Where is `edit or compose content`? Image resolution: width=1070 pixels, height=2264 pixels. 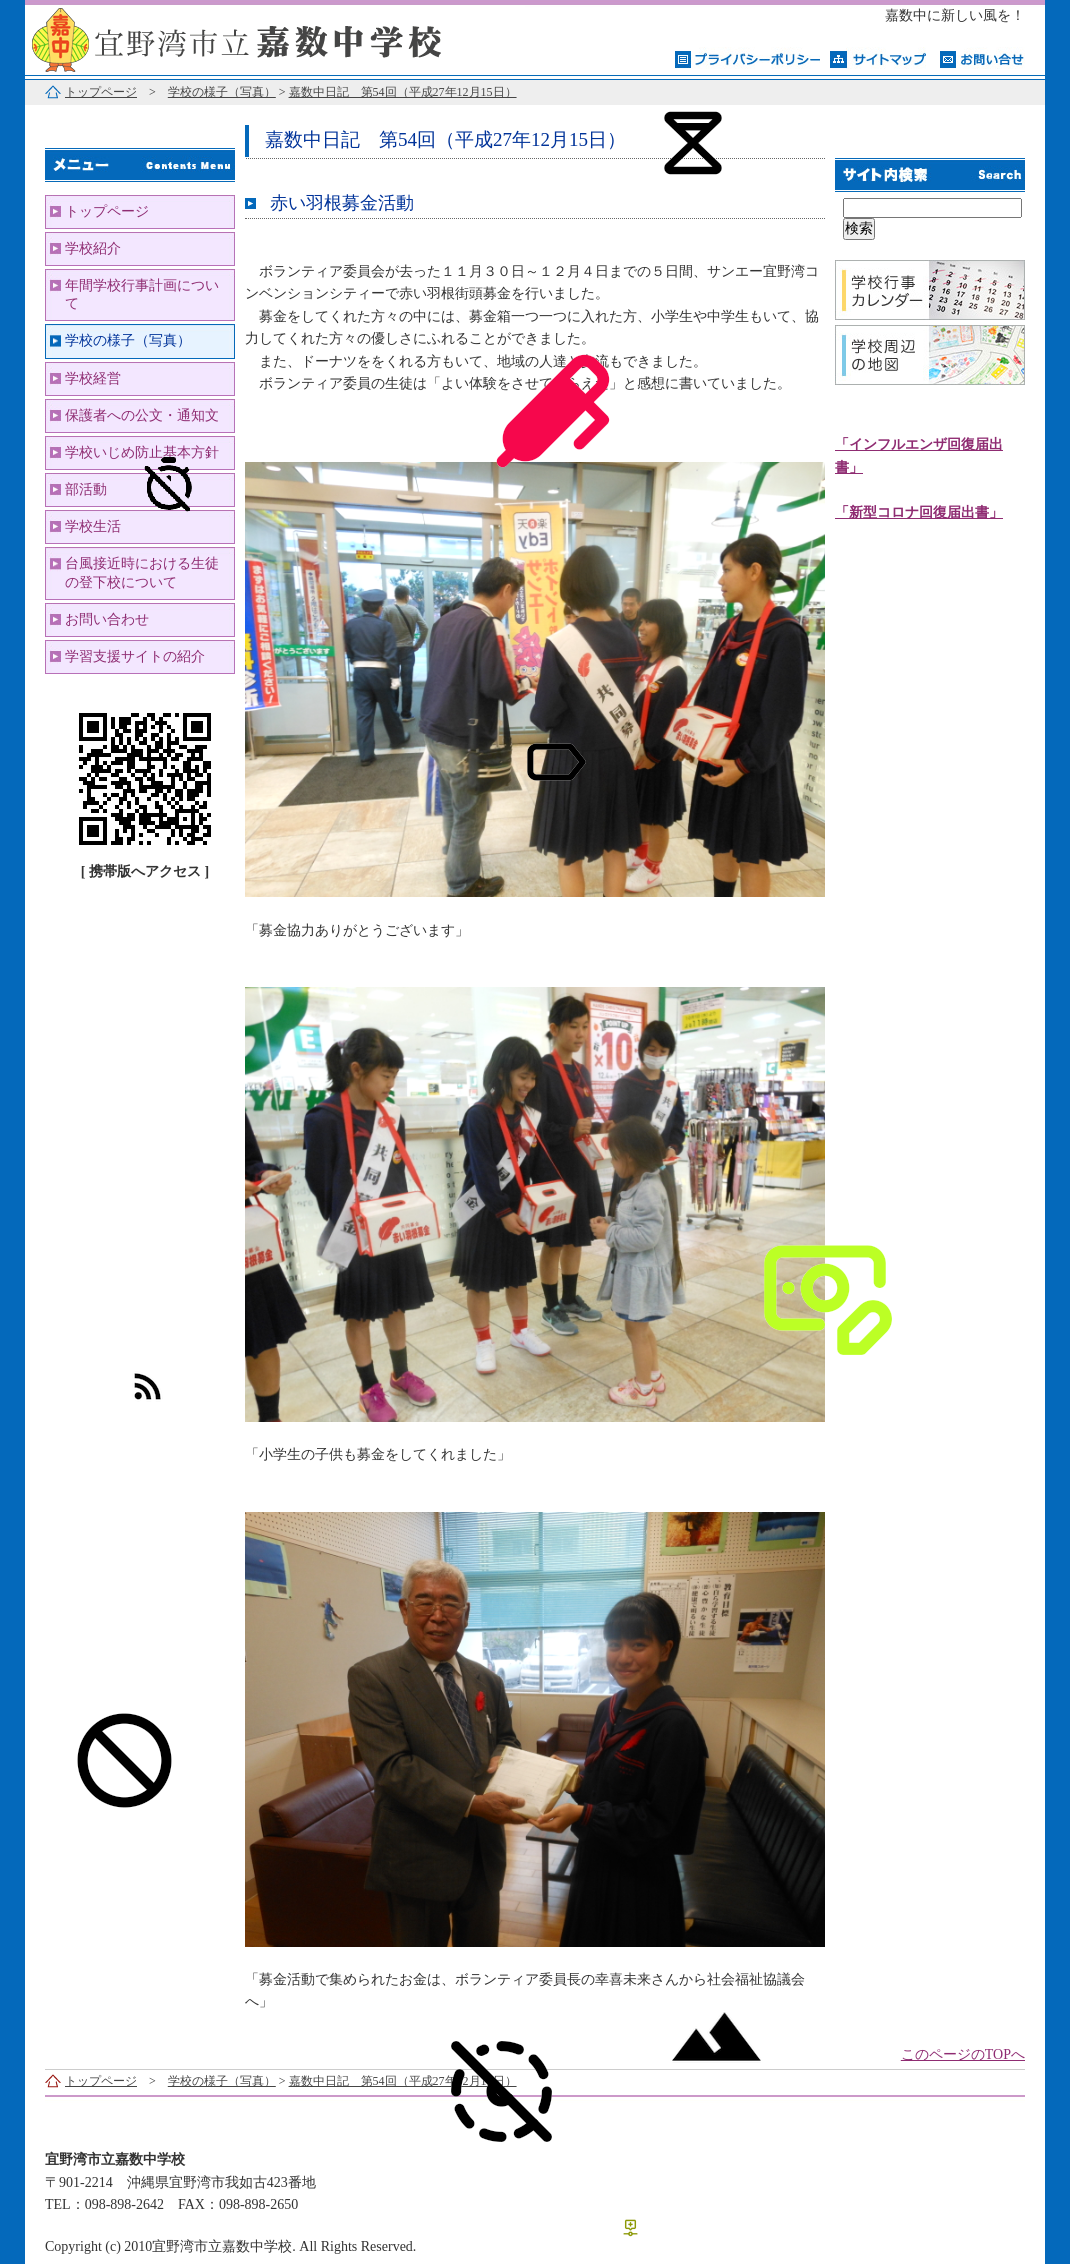 edit or compose content is located at coordinates (550, 414).